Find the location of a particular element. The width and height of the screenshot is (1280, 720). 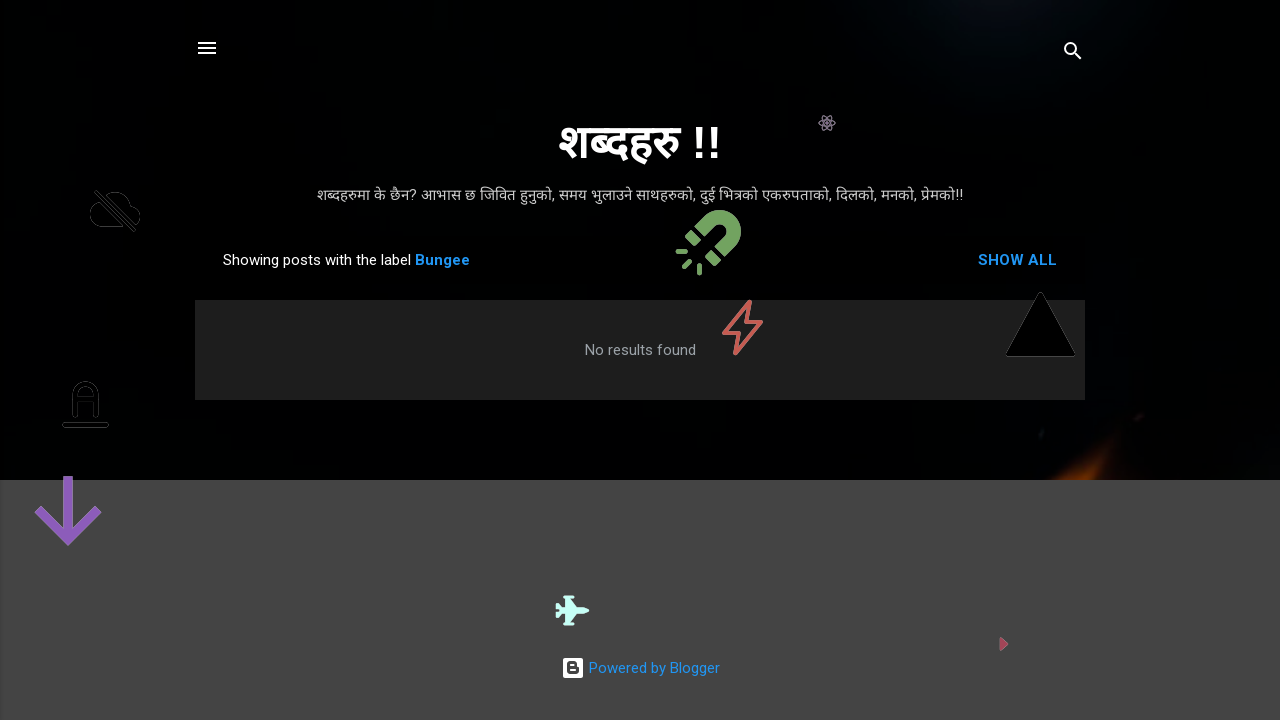

attract or pull related items together is located at coordinates (709, 242).